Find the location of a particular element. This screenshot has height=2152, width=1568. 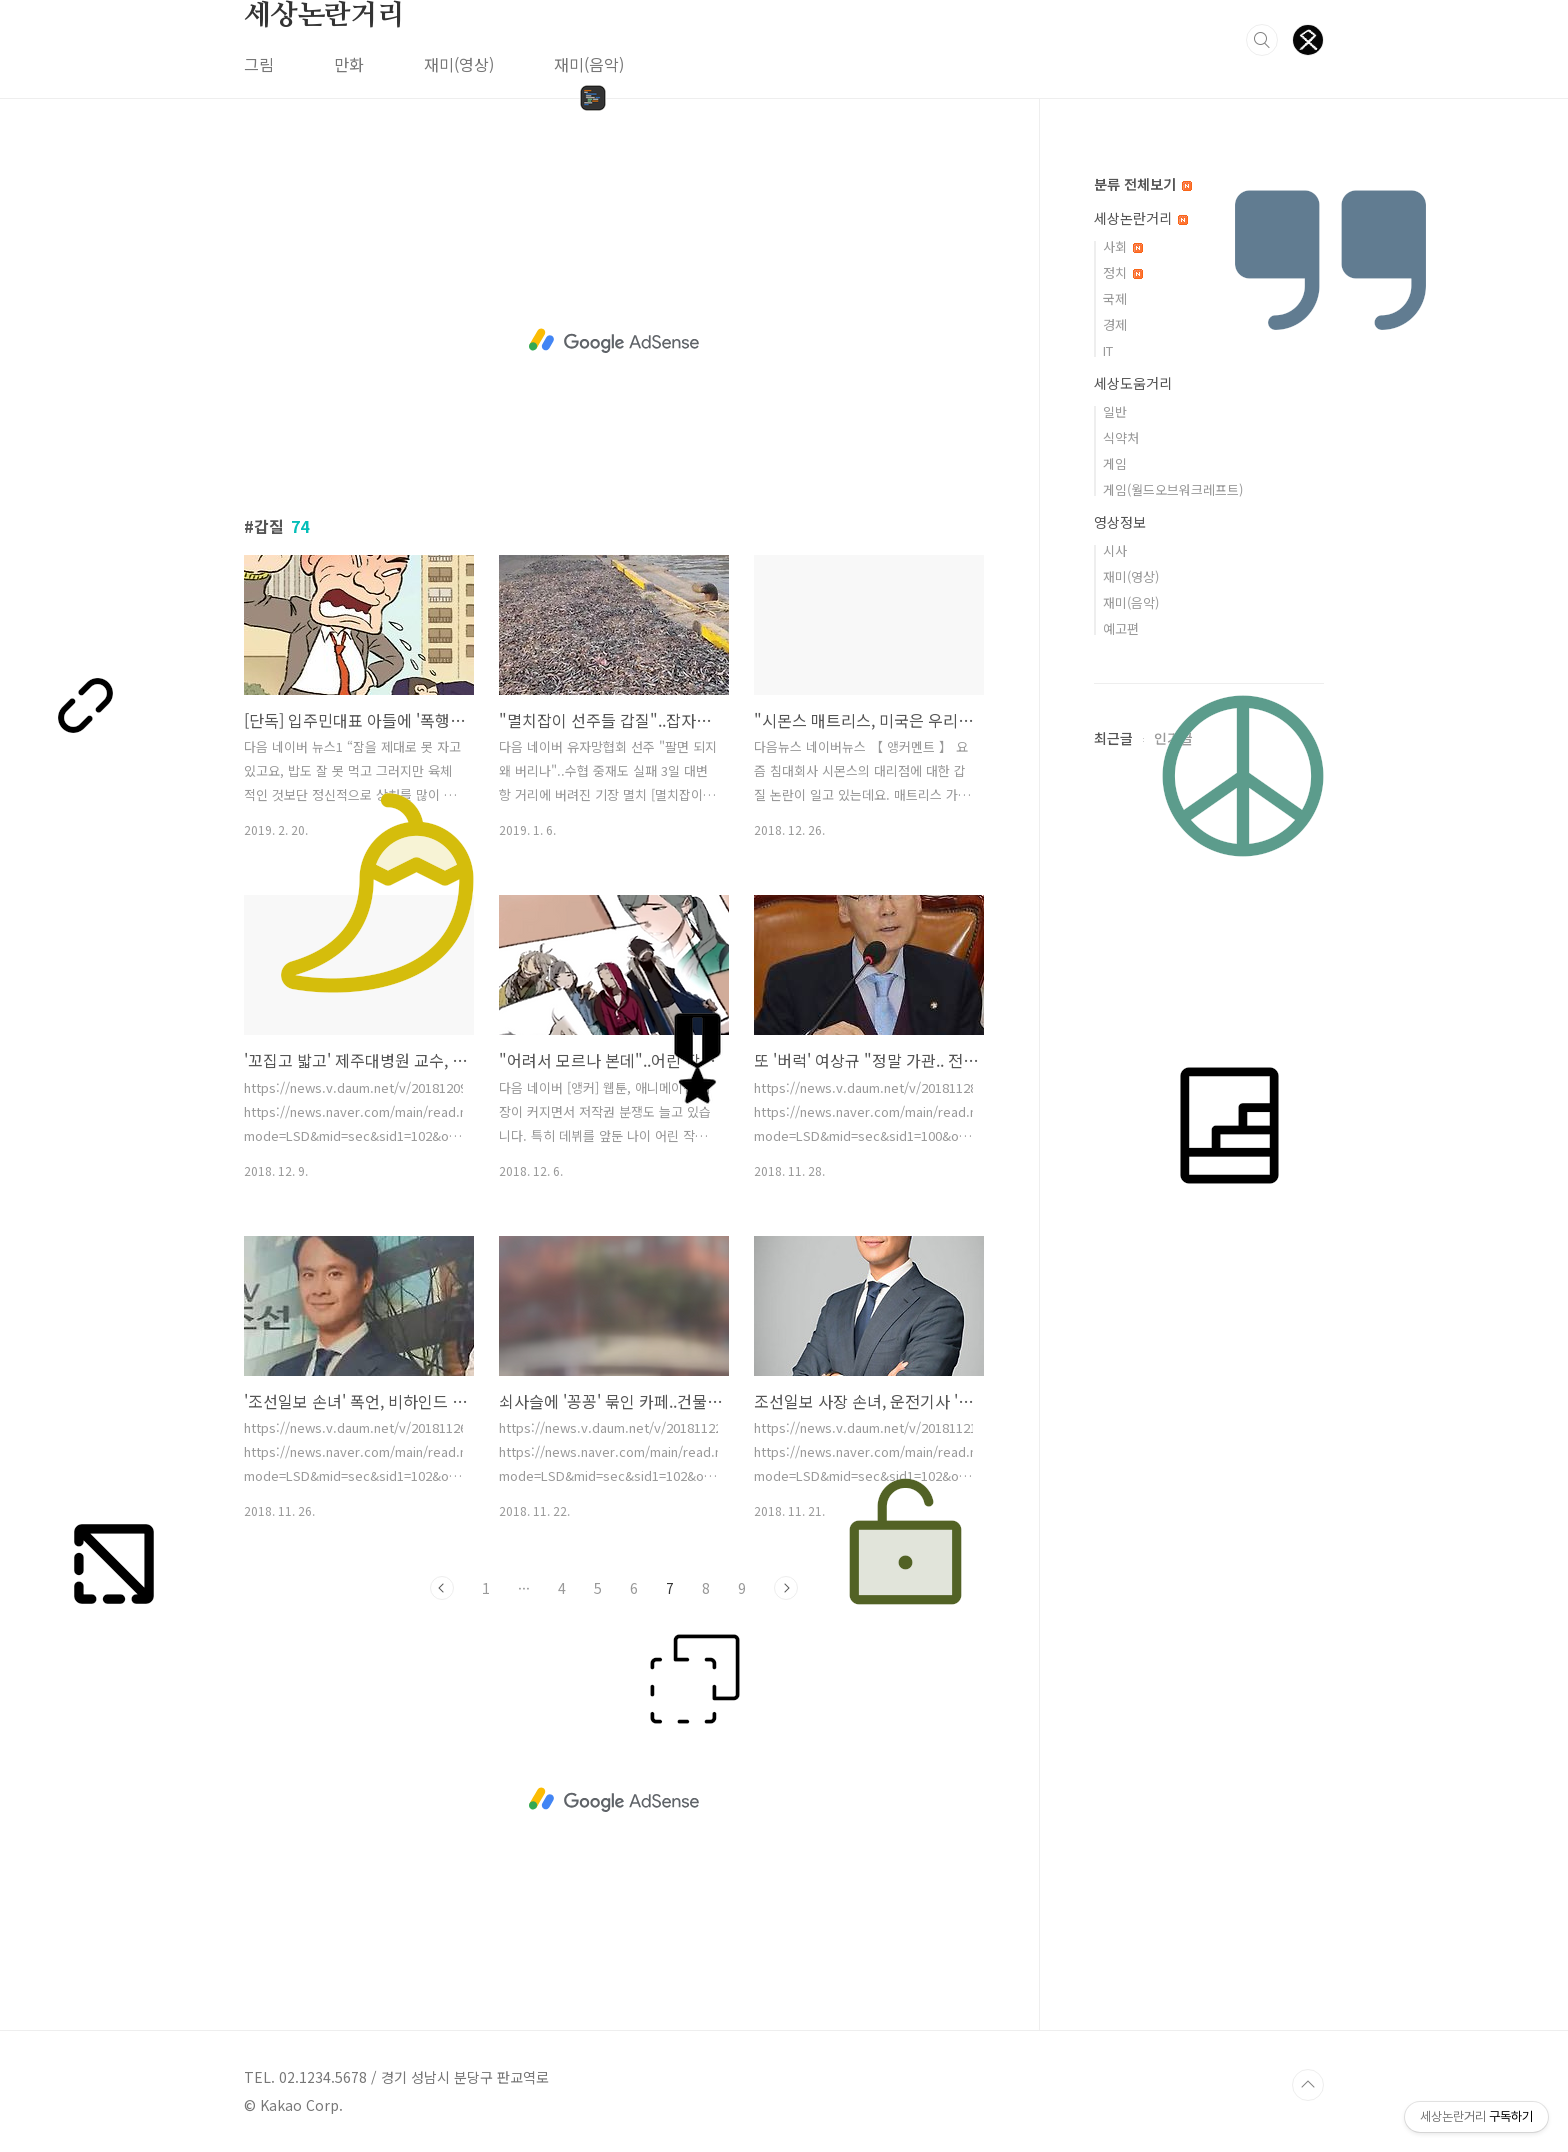

bring selection to front layer is located at coordinates (695, 1679).